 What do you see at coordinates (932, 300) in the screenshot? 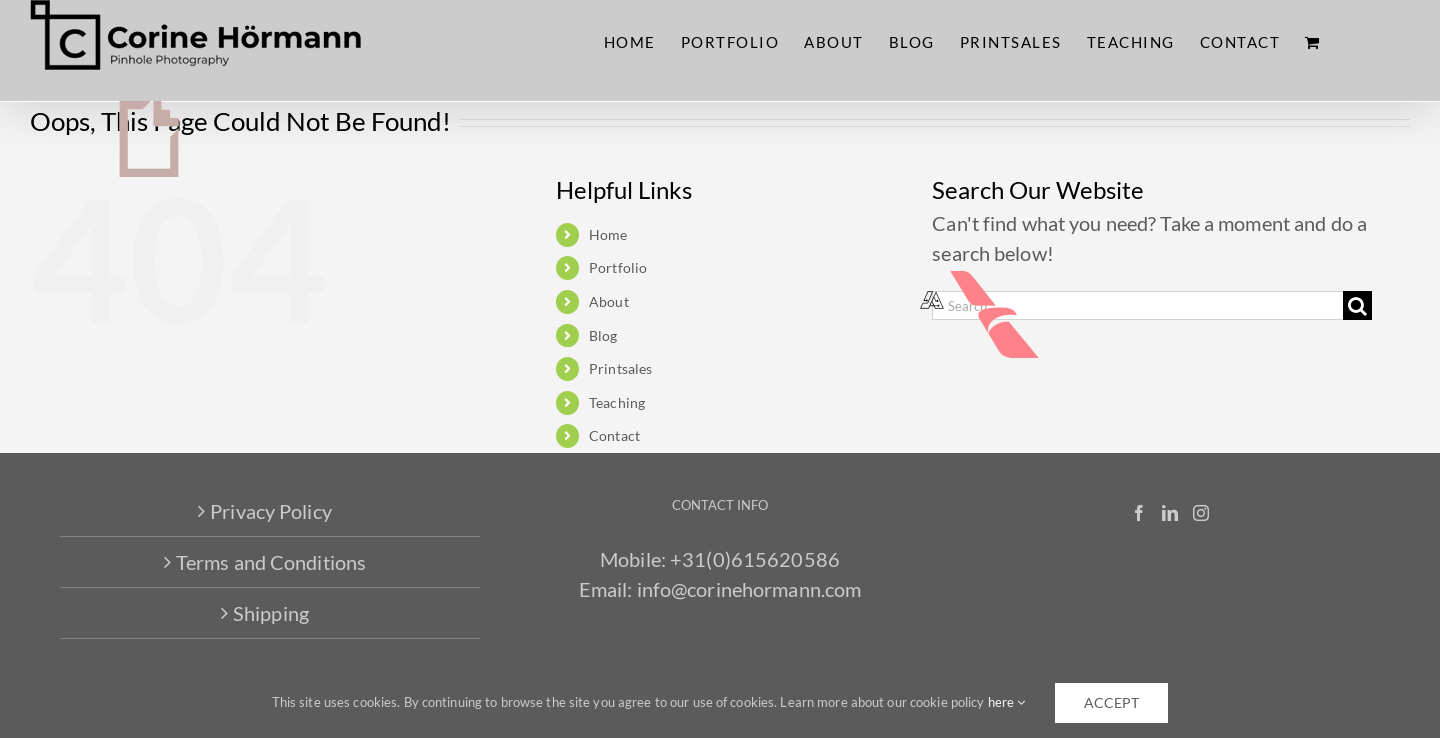
I see `visit The Algorithms website or repository` at bounding box center [932, 300].